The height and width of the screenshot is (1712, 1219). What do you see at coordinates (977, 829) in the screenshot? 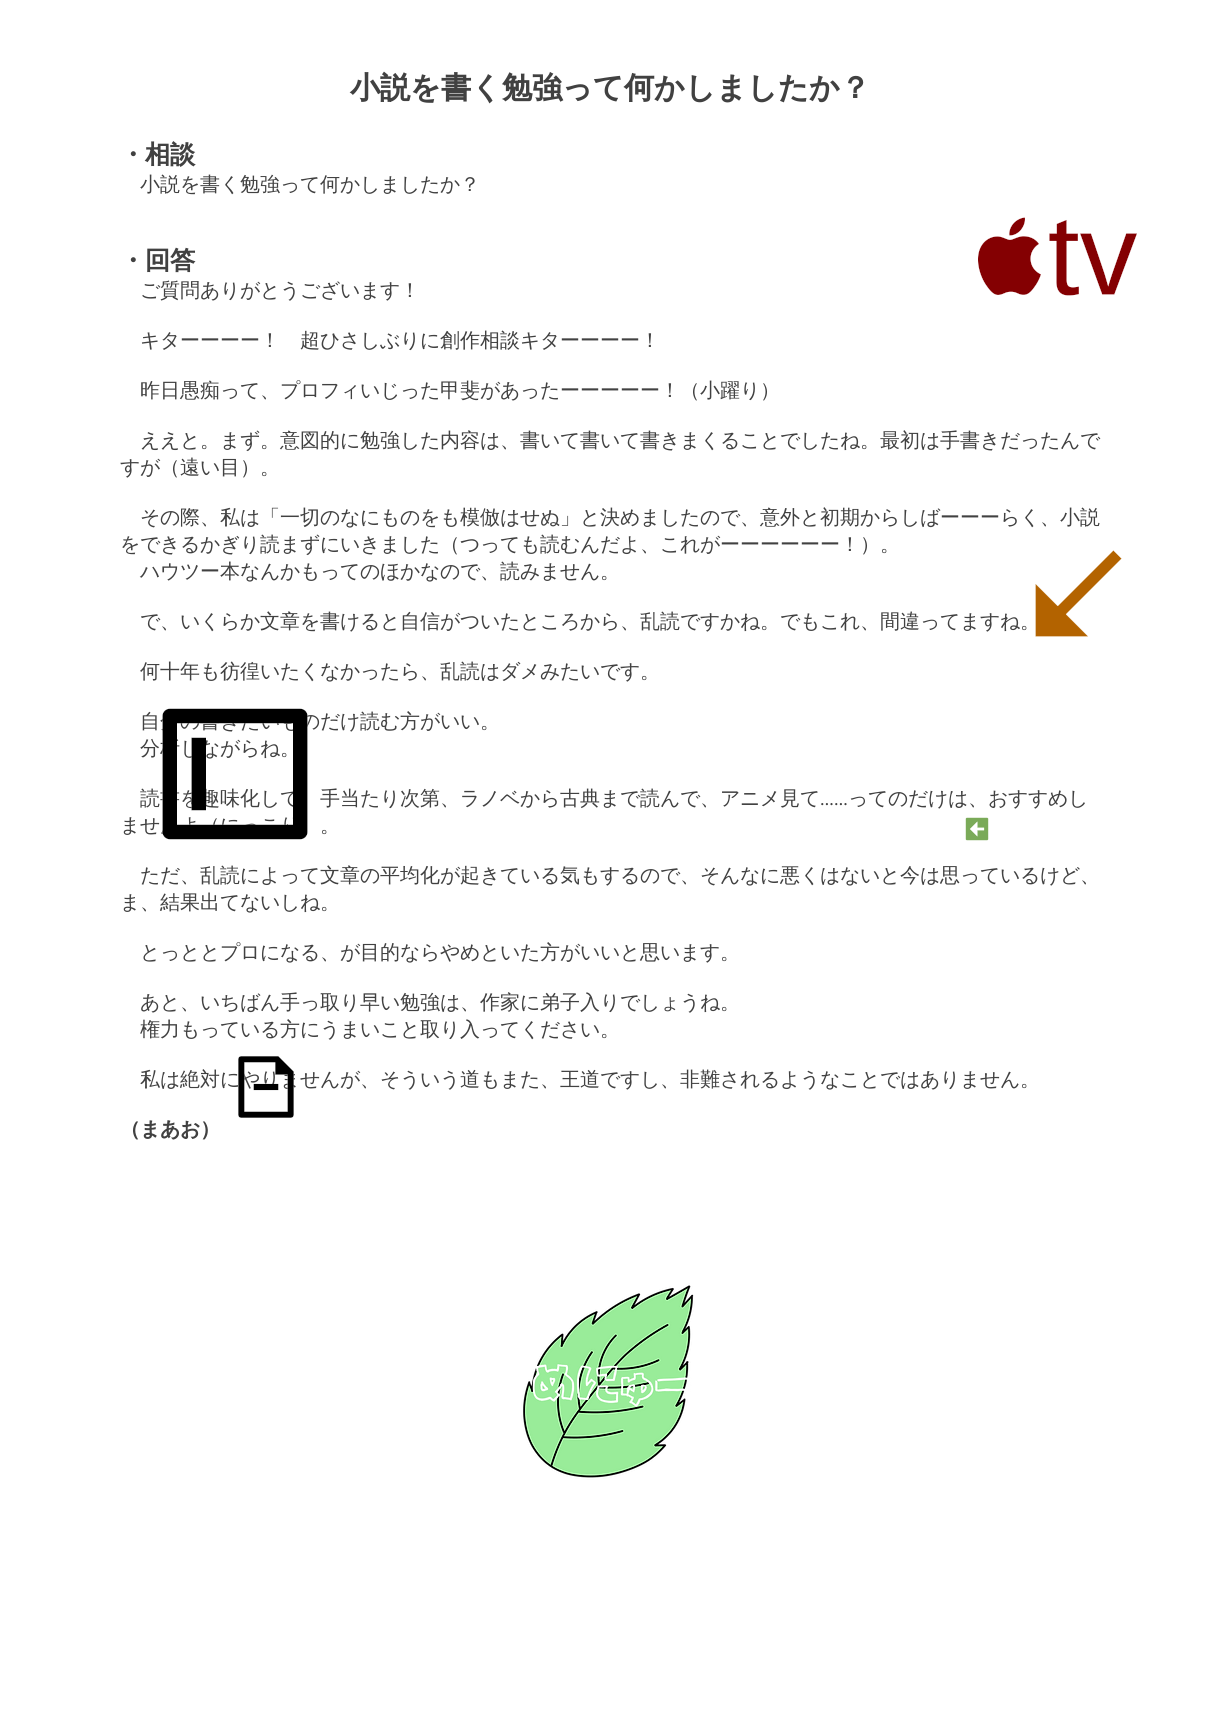
I see `go back to the previous screen` at bounding box center [977, 829].